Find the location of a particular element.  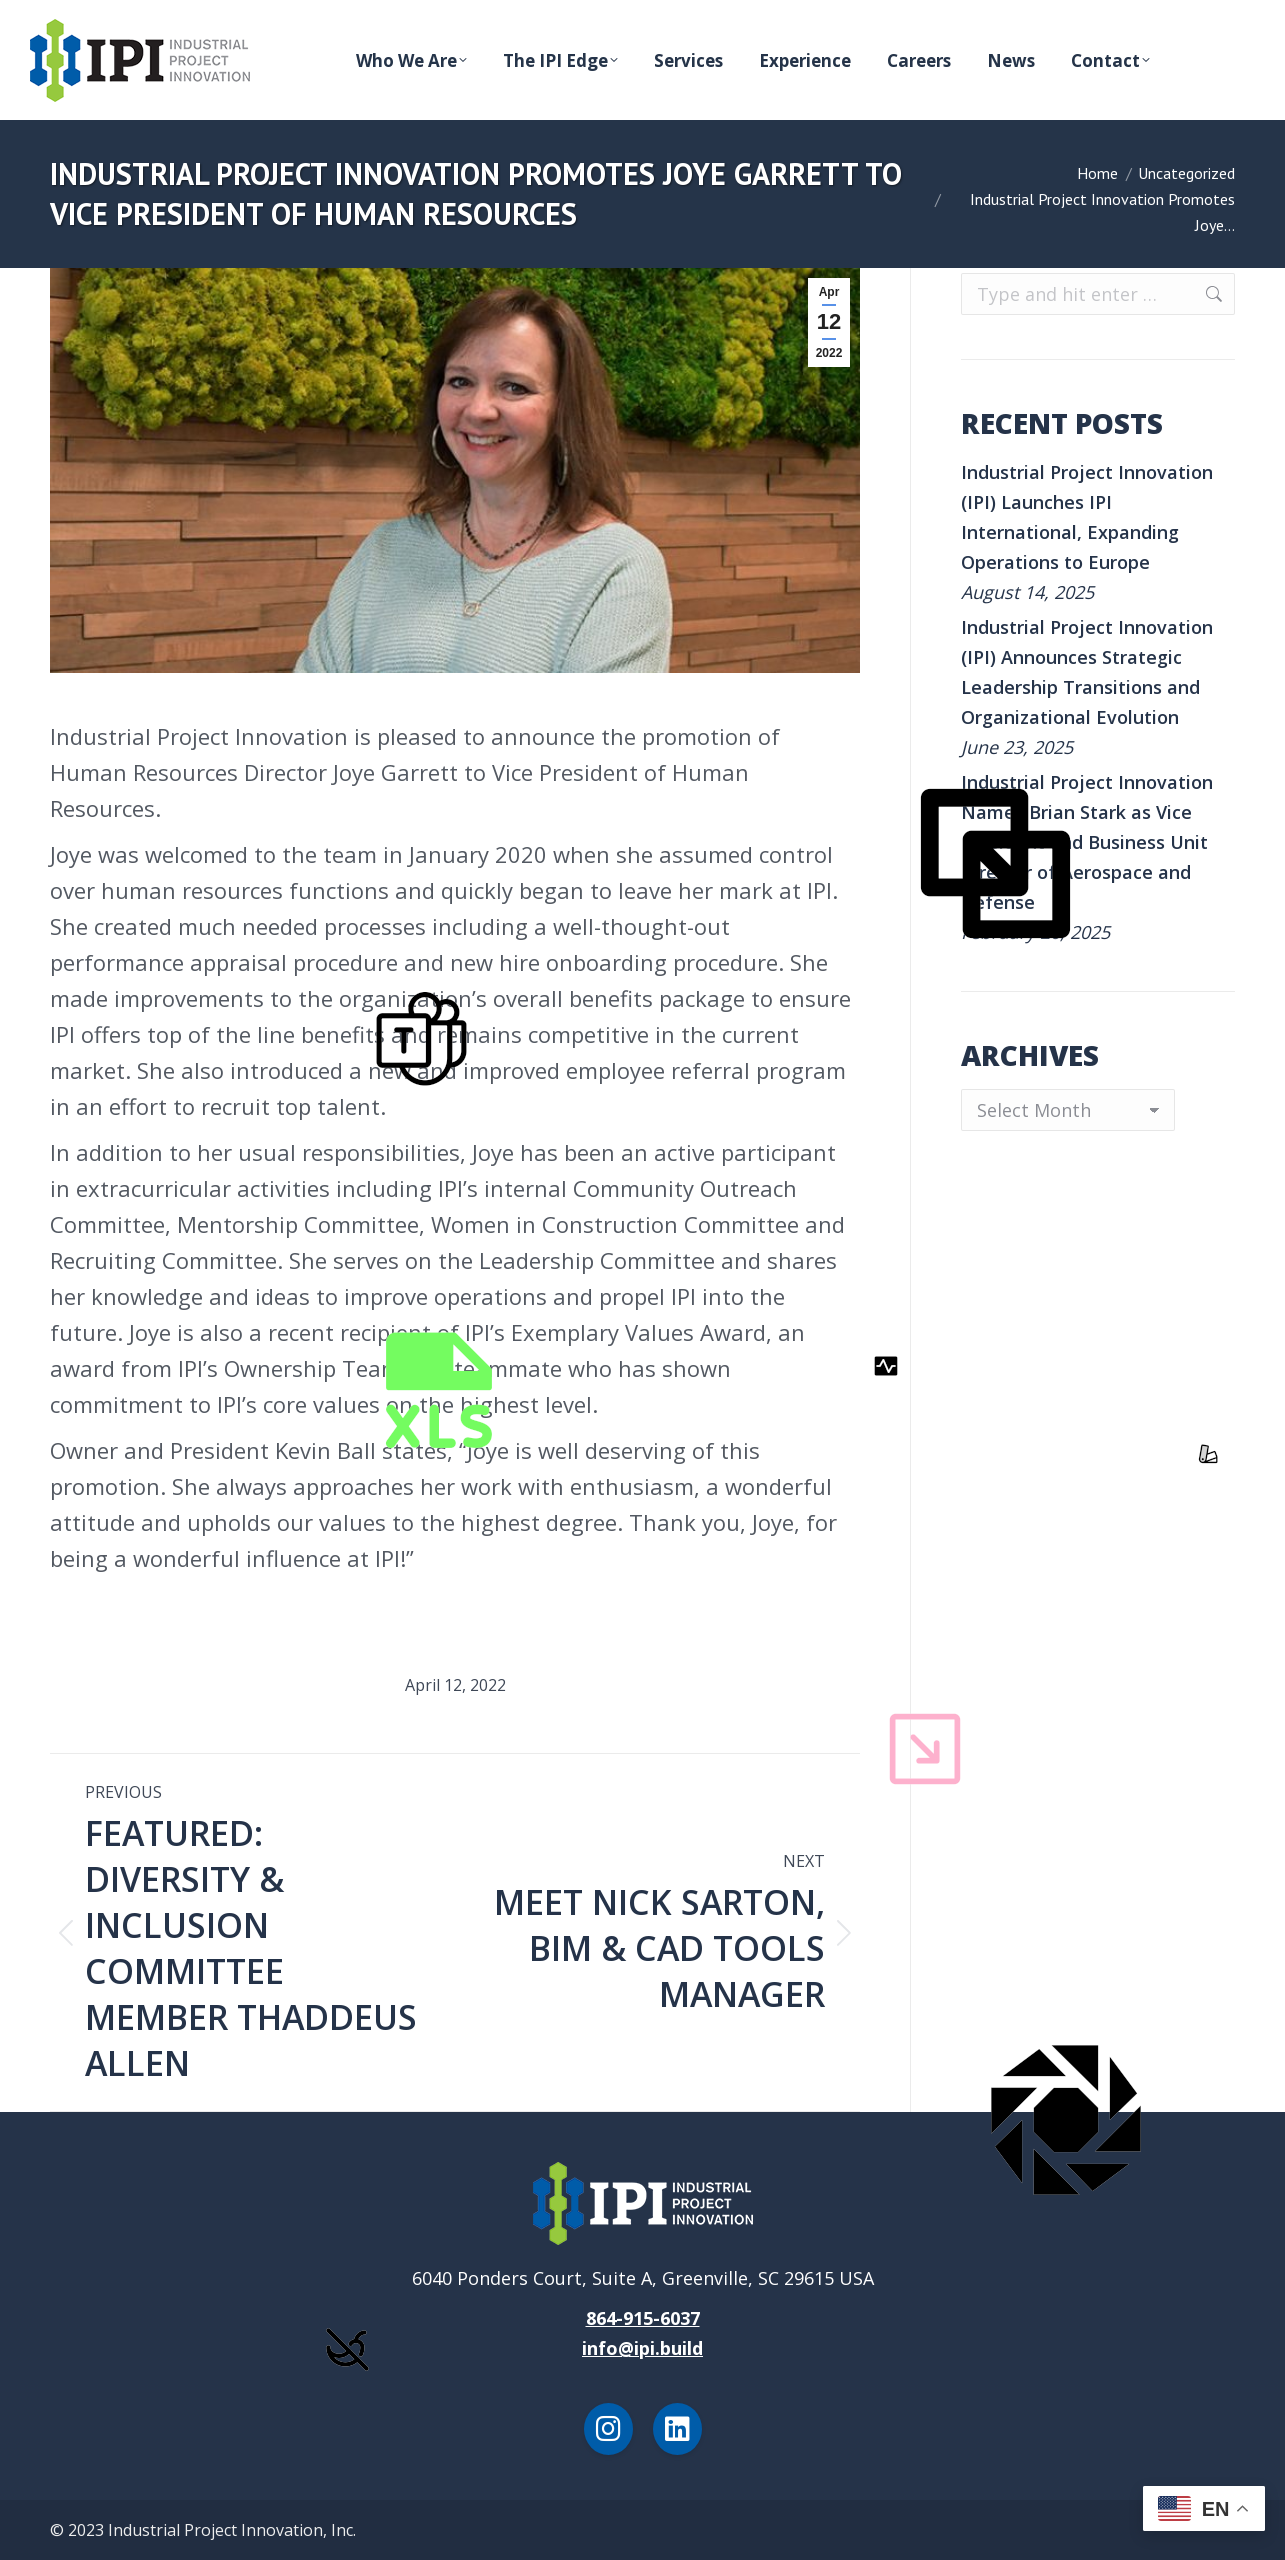

view health or heart rate data is located at coordinates (886, 1366).